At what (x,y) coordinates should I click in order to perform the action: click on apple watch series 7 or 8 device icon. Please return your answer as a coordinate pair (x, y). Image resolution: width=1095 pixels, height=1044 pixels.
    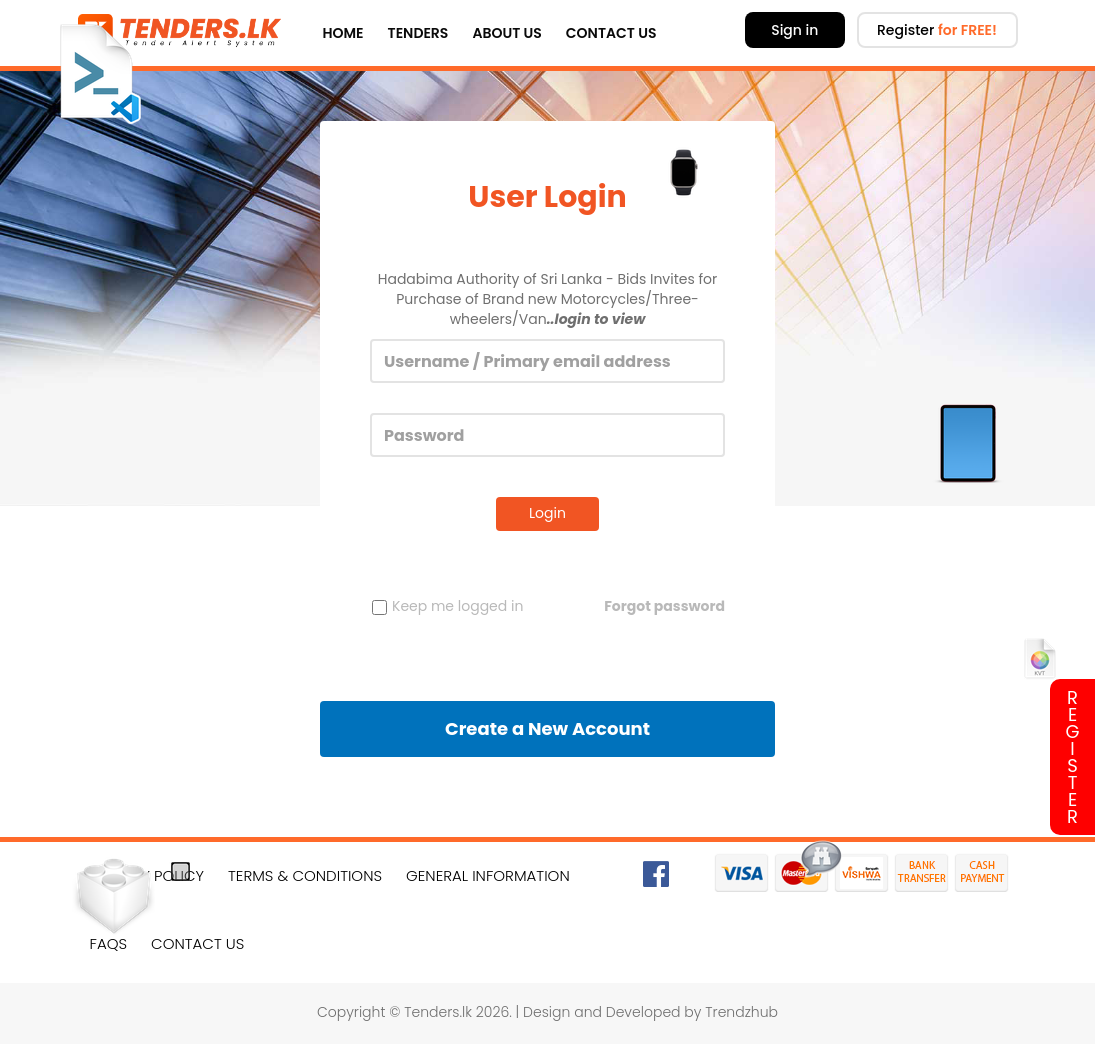
    Looking at the image, I should click on (683, 172).